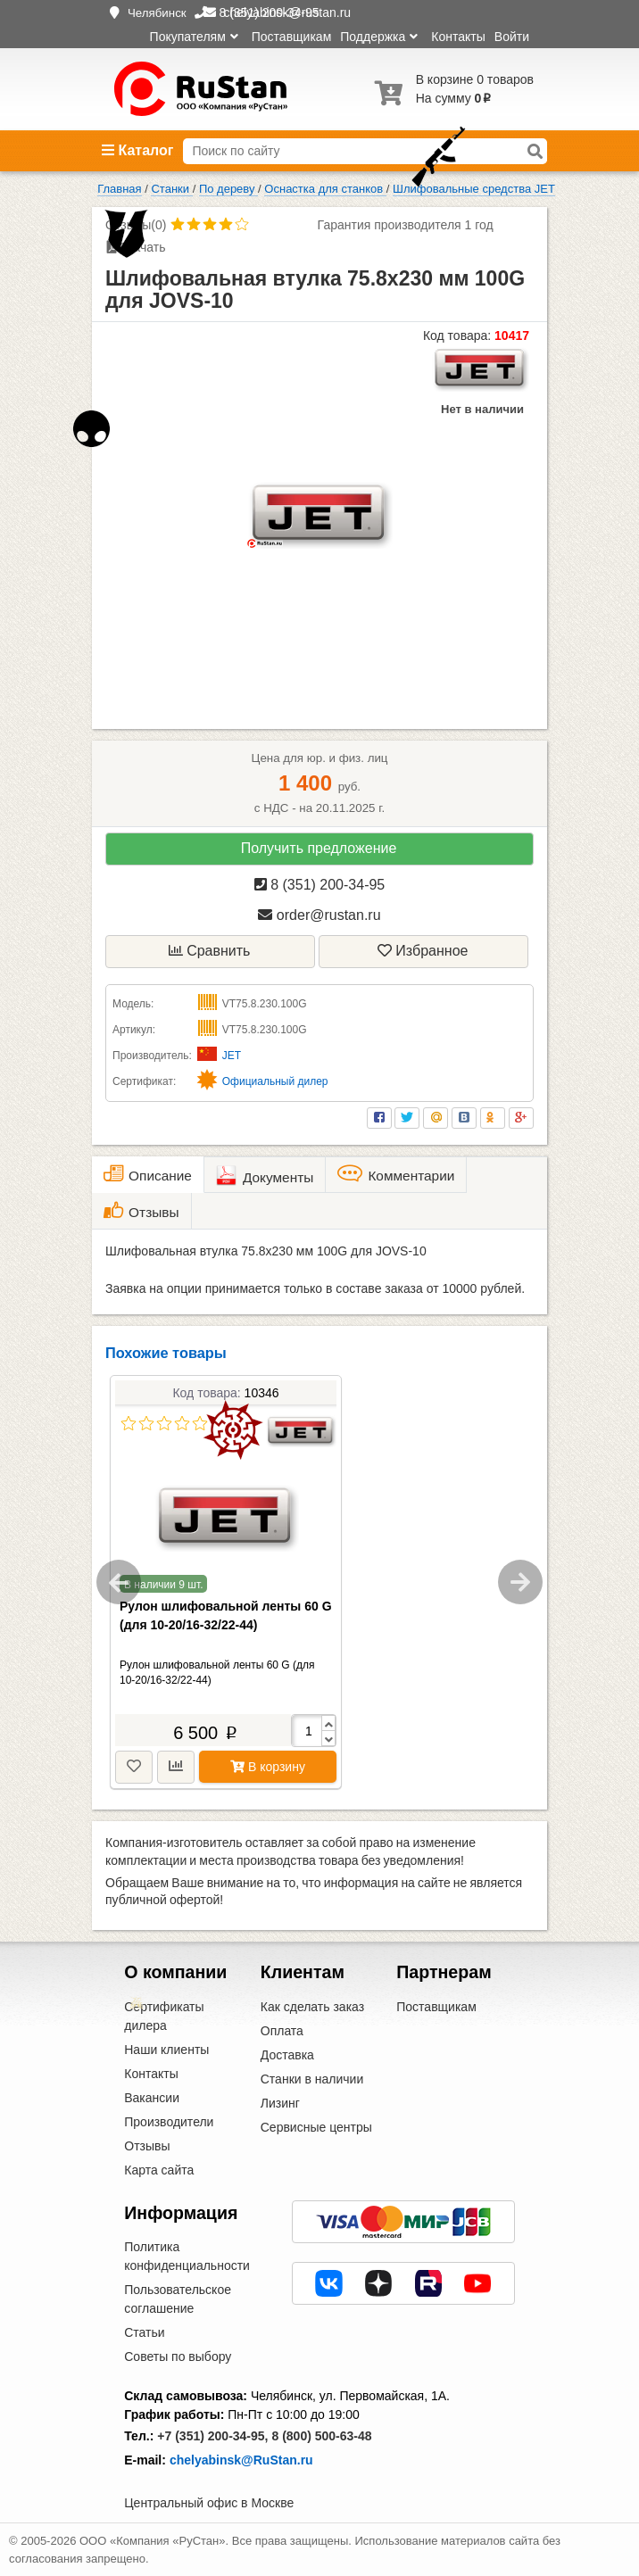 Image resolution: width=639 pixels, height=2576 pixels. I want to click on access goblin camp location in game, so click(137, 2002).